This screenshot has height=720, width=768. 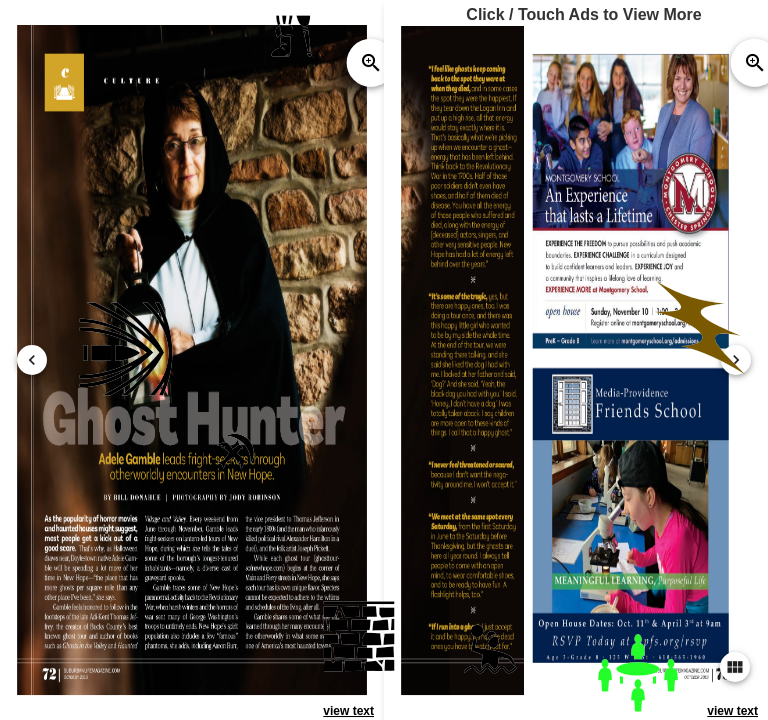 What do you see at coordinates (638, 673) in the screenshot?
I see `join or schedule a meeting` at bounding box center [638, 673].